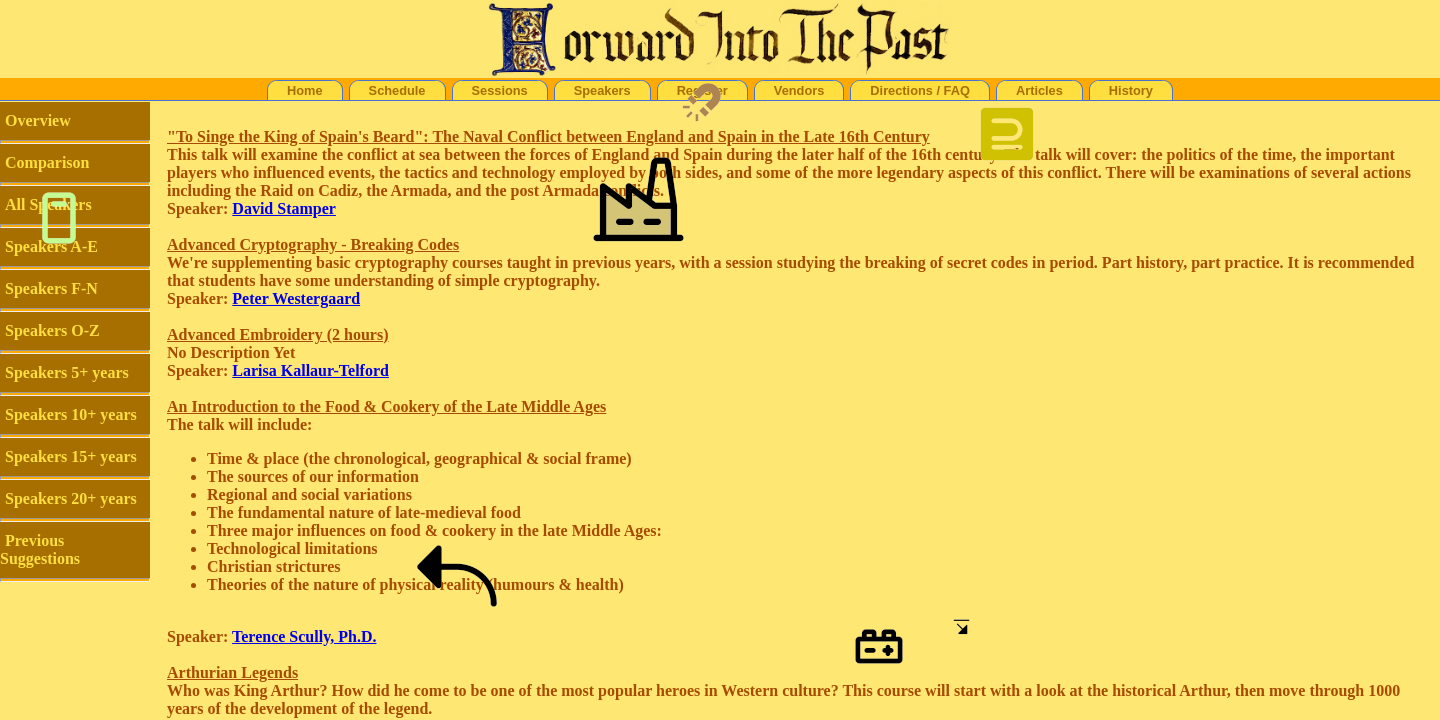  Describe the element at coordinates (961, 627) in the screenshot. I see `move item to bottom-right corner` at that location.